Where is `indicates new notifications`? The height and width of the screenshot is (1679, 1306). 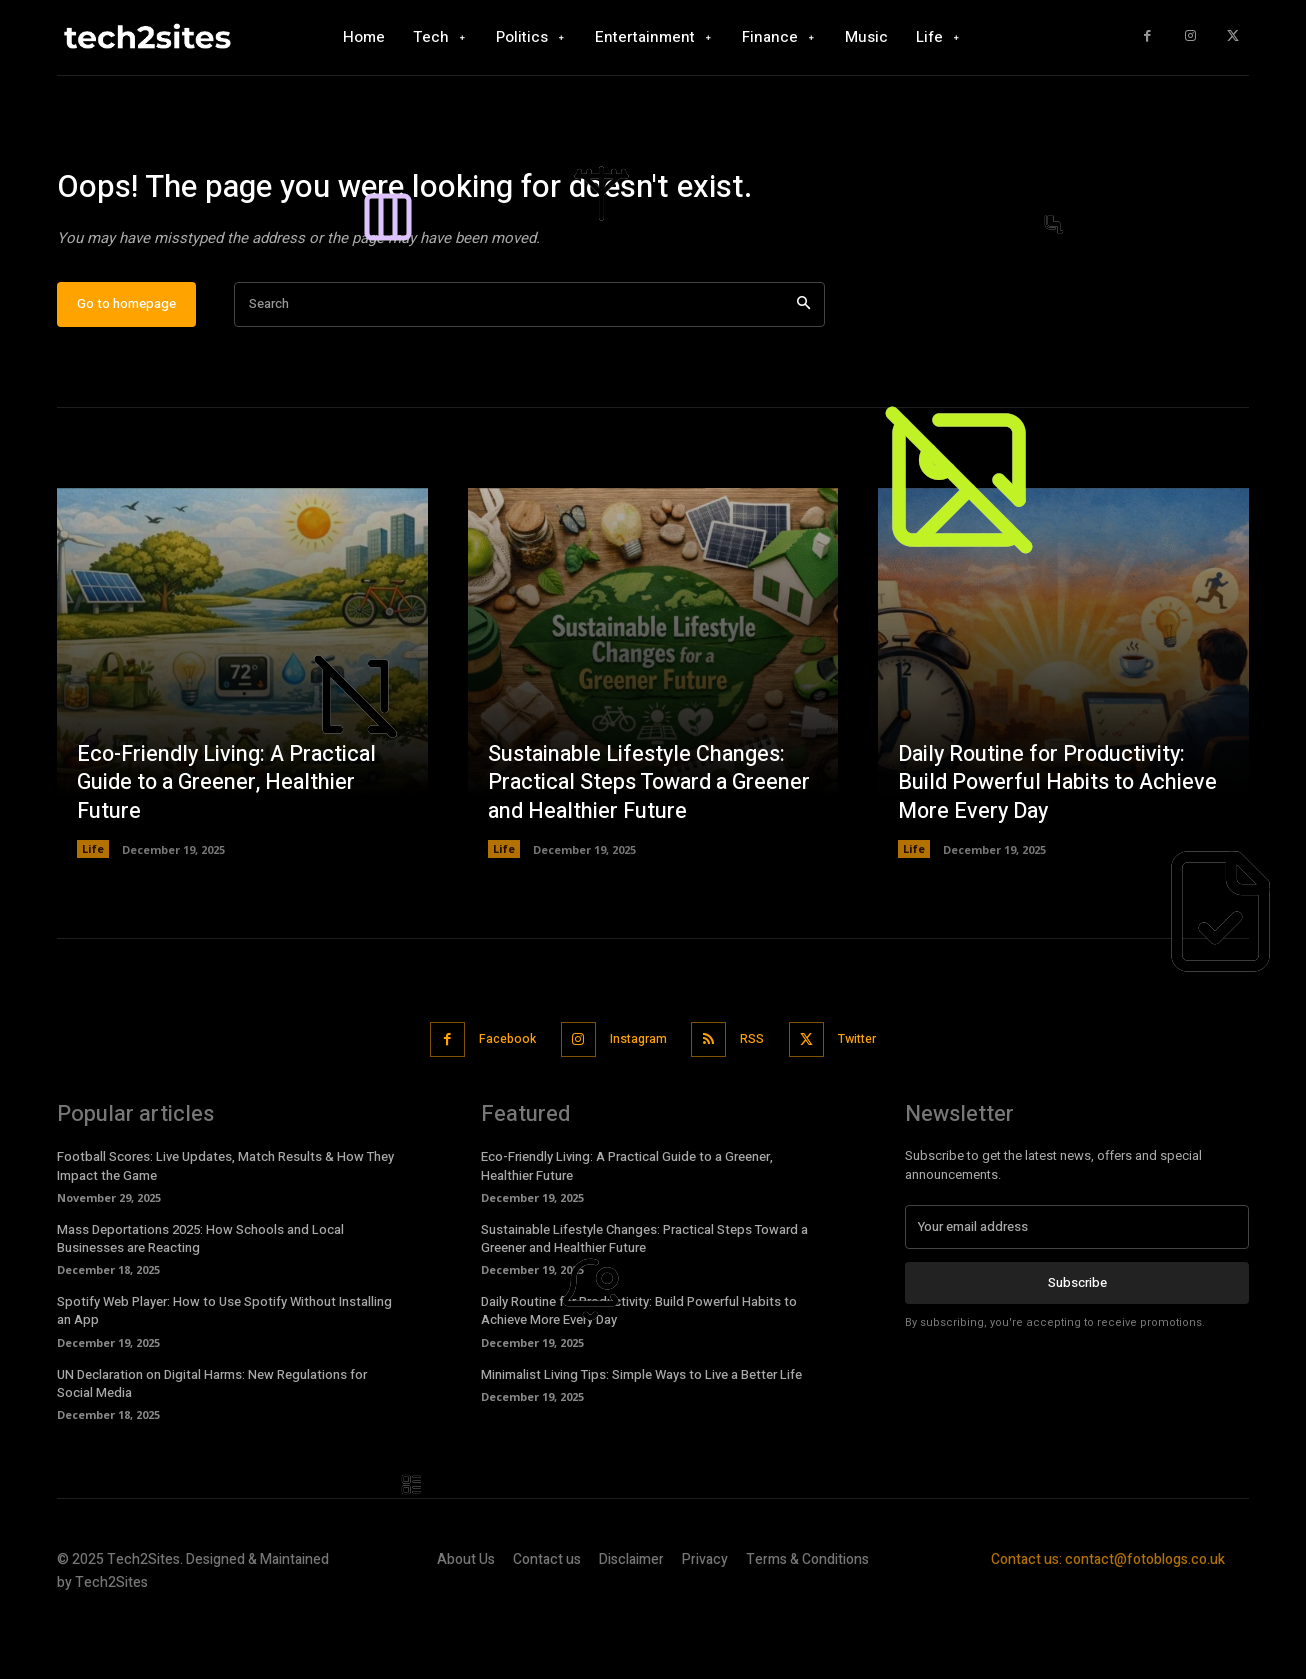
indicates new notifications is located at coordinates (590, 1289).